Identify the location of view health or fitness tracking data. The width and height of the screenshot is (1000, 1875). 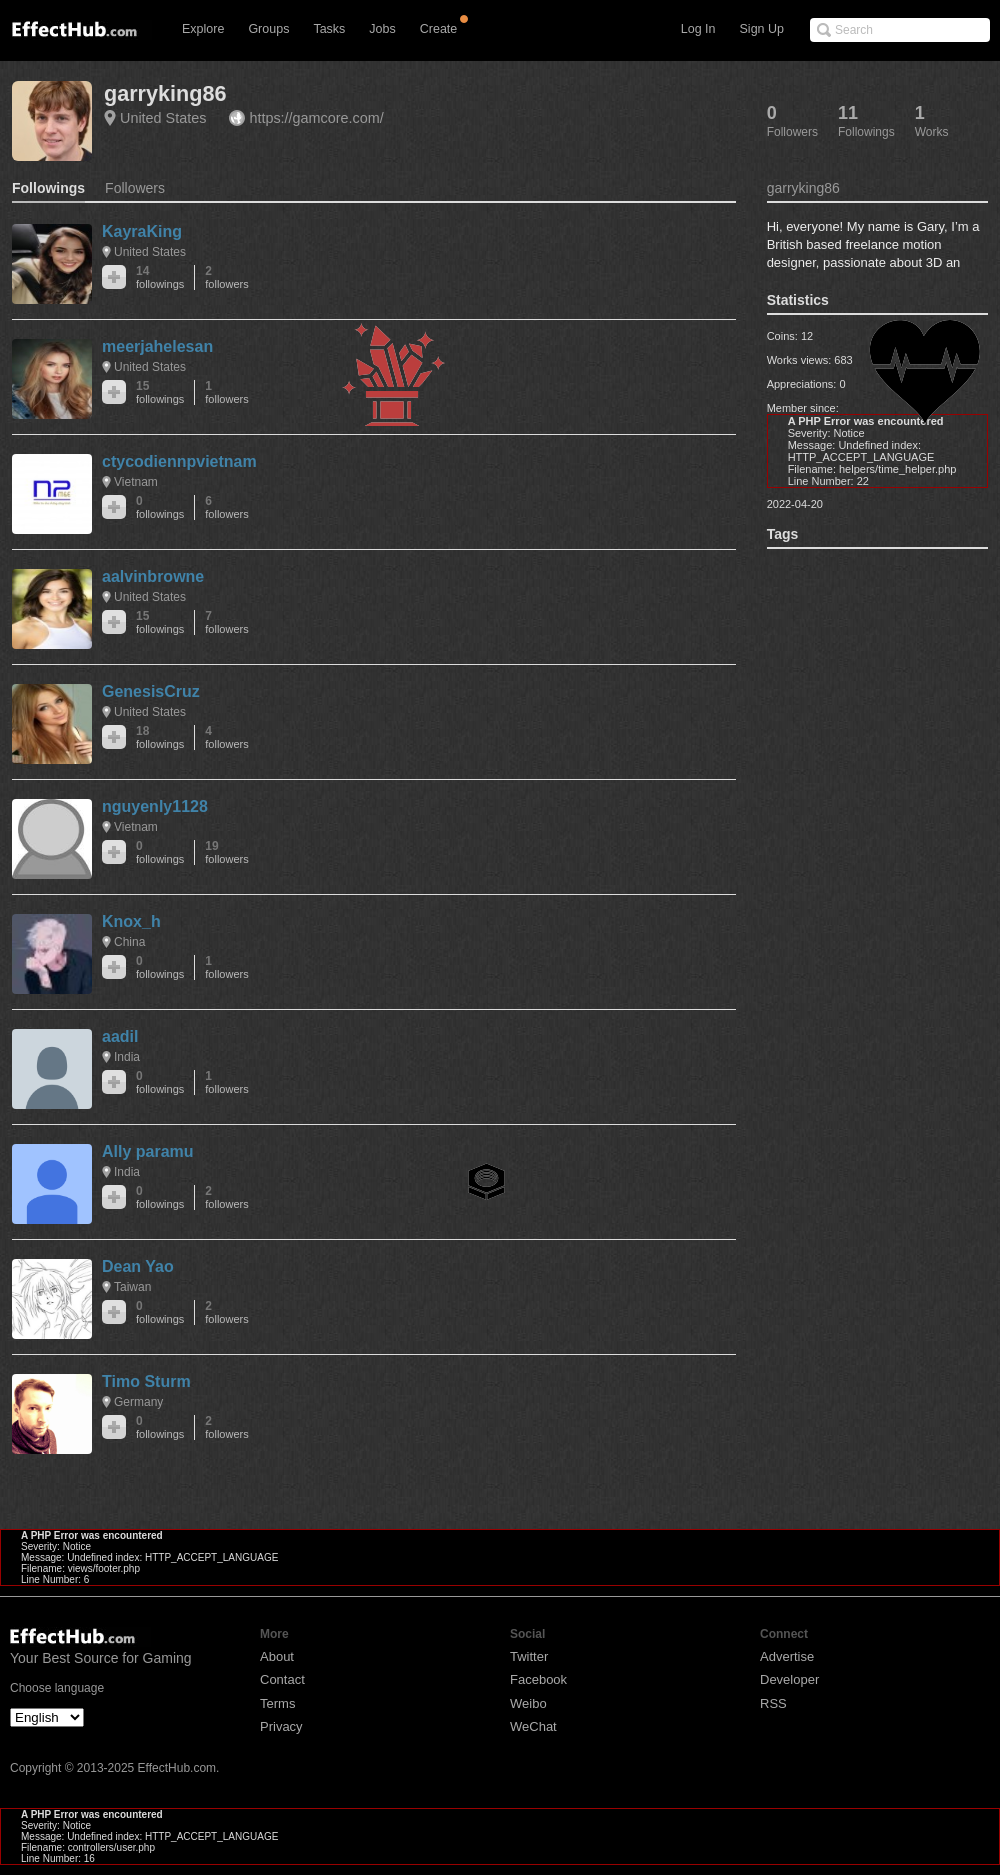
(924, 372).